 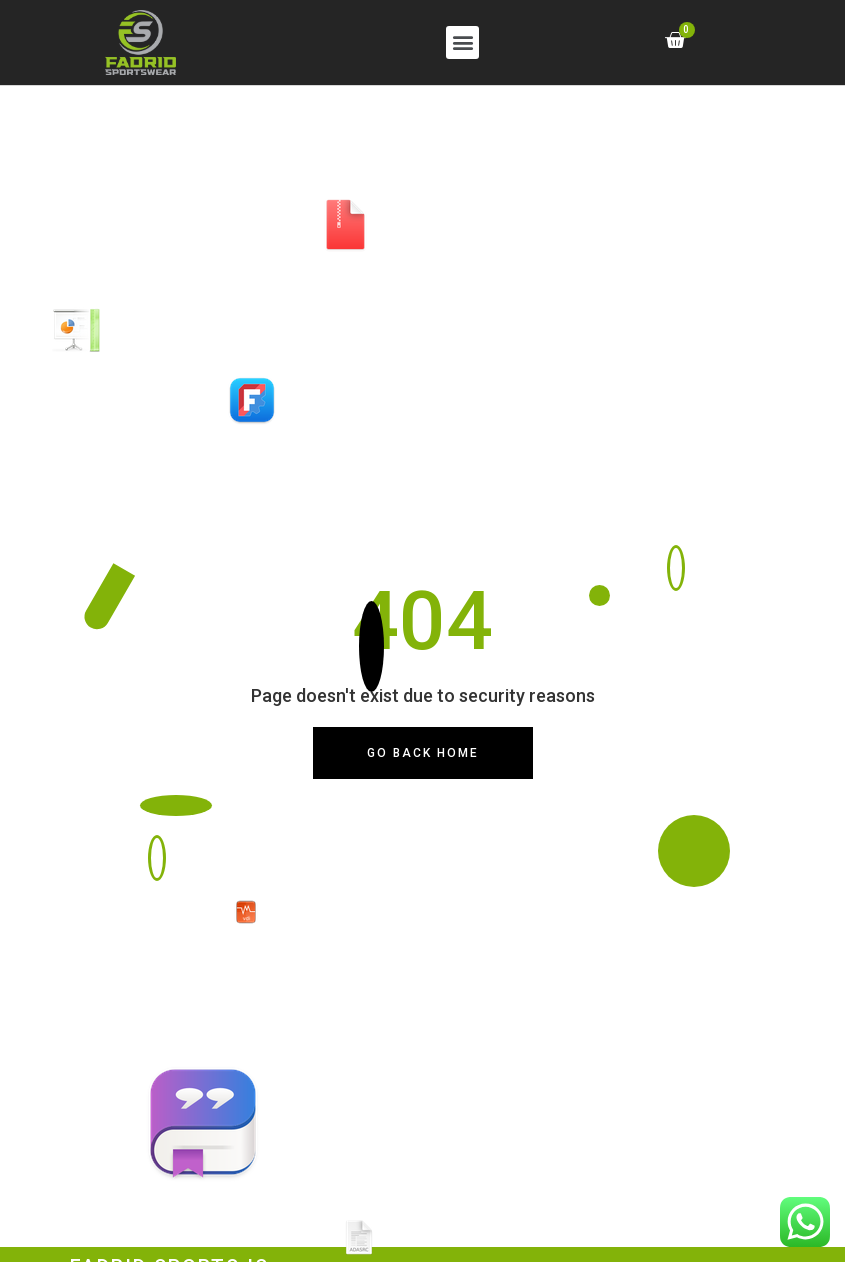 I want to click on VirtualBox disk image file, so click(x=246, y=912).